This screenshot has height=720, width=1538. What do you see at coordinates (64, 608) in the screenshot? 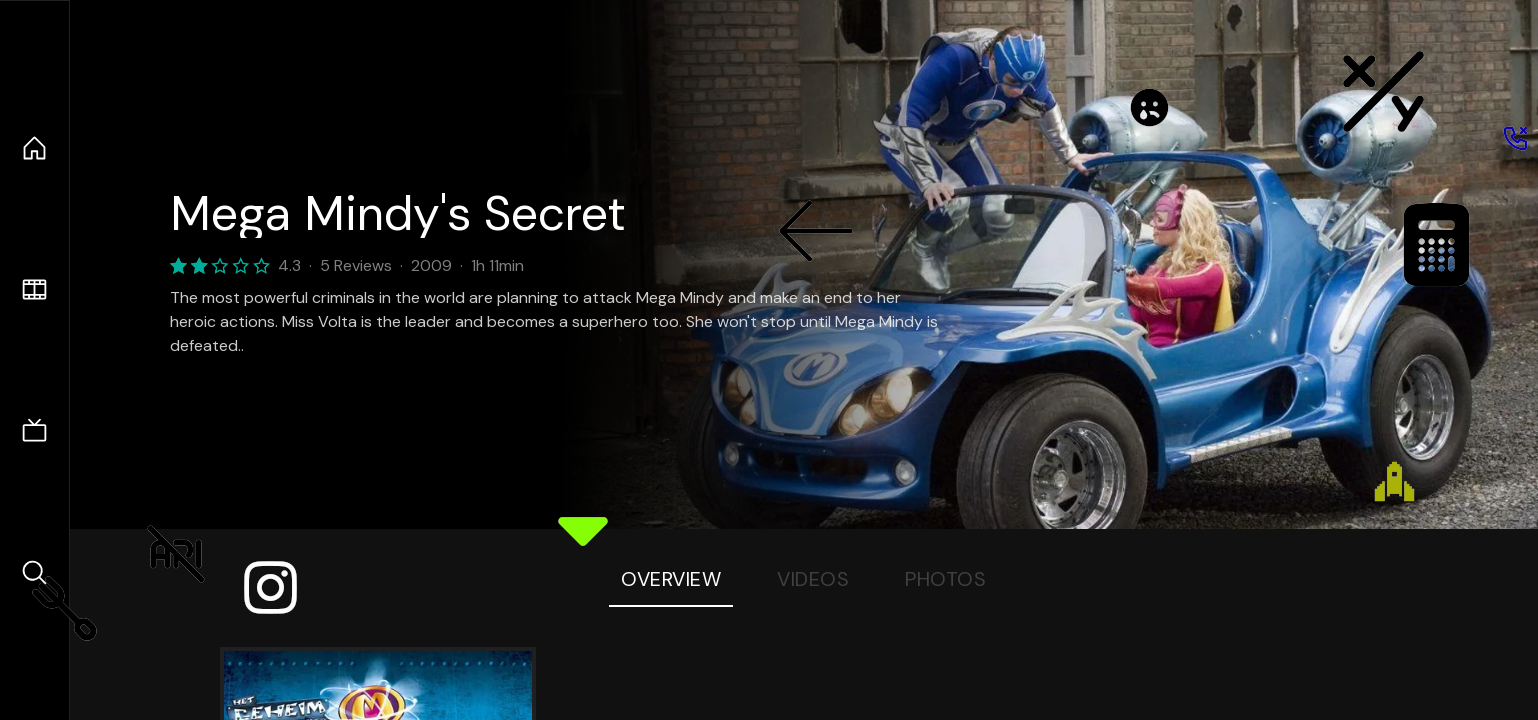
I see `access grilling or barbecue tools` at bounding box center [64, 608].